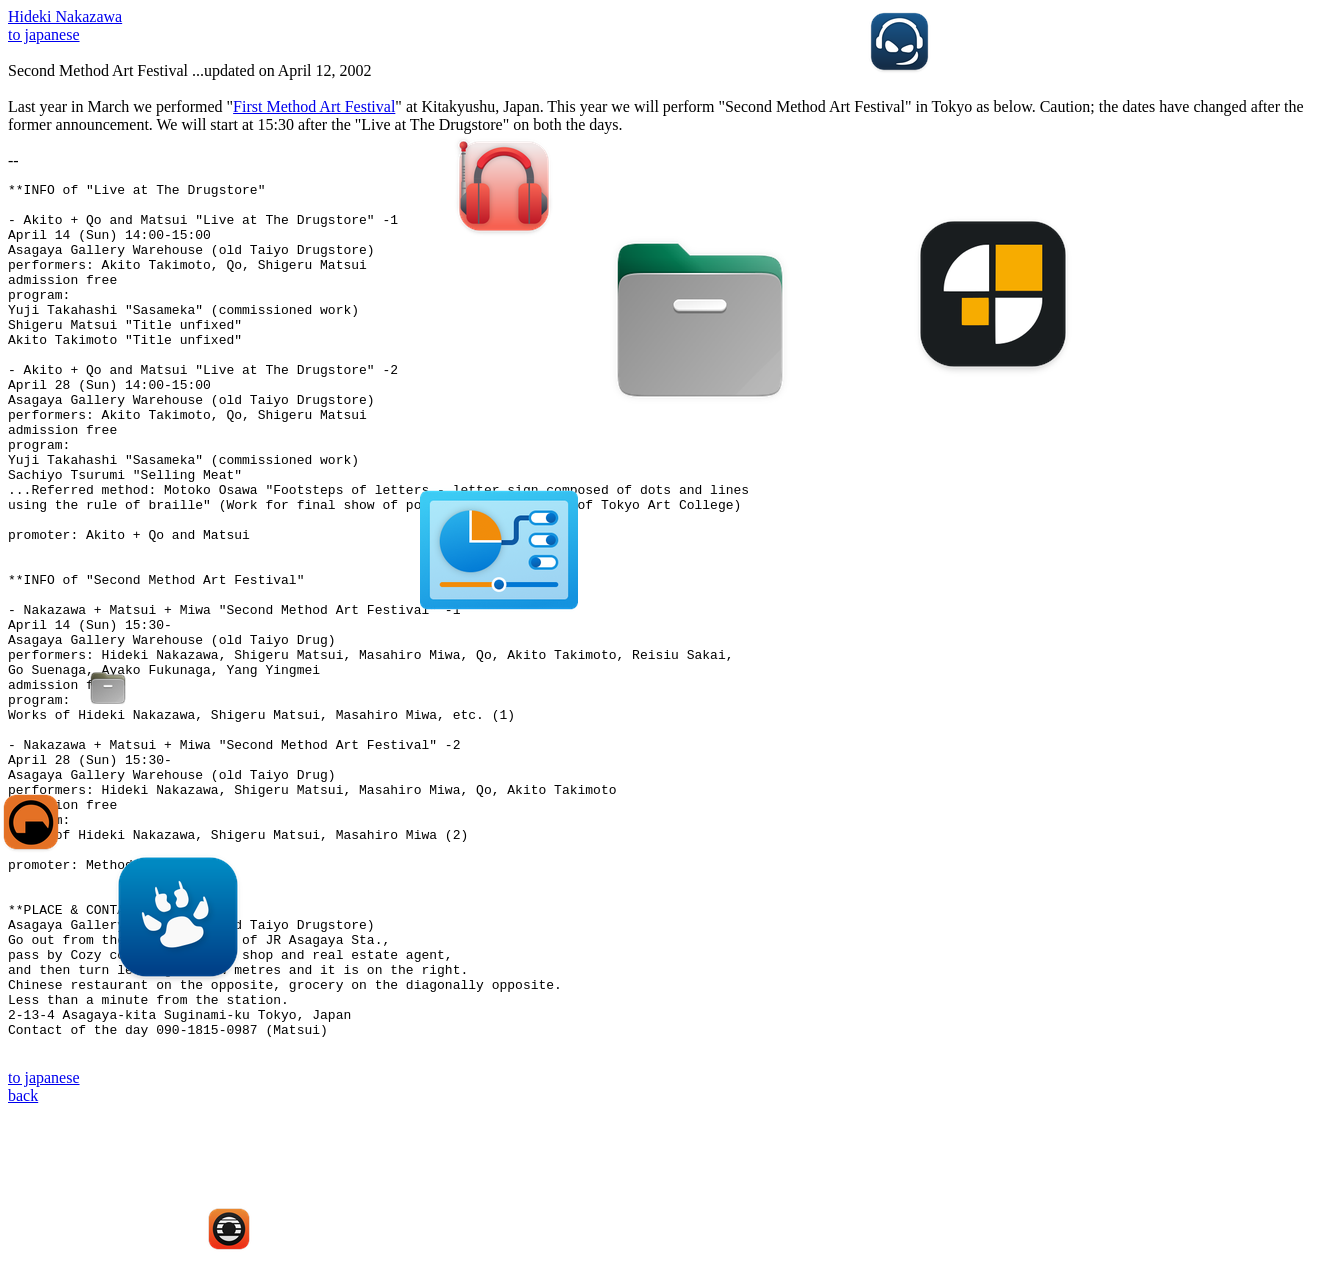 The height and width of the screenshot is (1284, 1339). Describe the element at coordinates (700, 320) in the screenshot. I see `open the file manager app` at that location.